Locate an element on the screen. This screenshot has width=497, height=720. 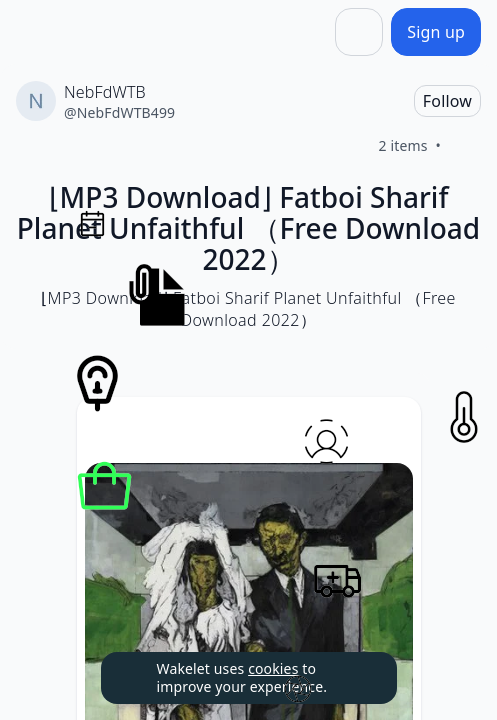
find nearby parking meters is located at coordinates (97, 383).